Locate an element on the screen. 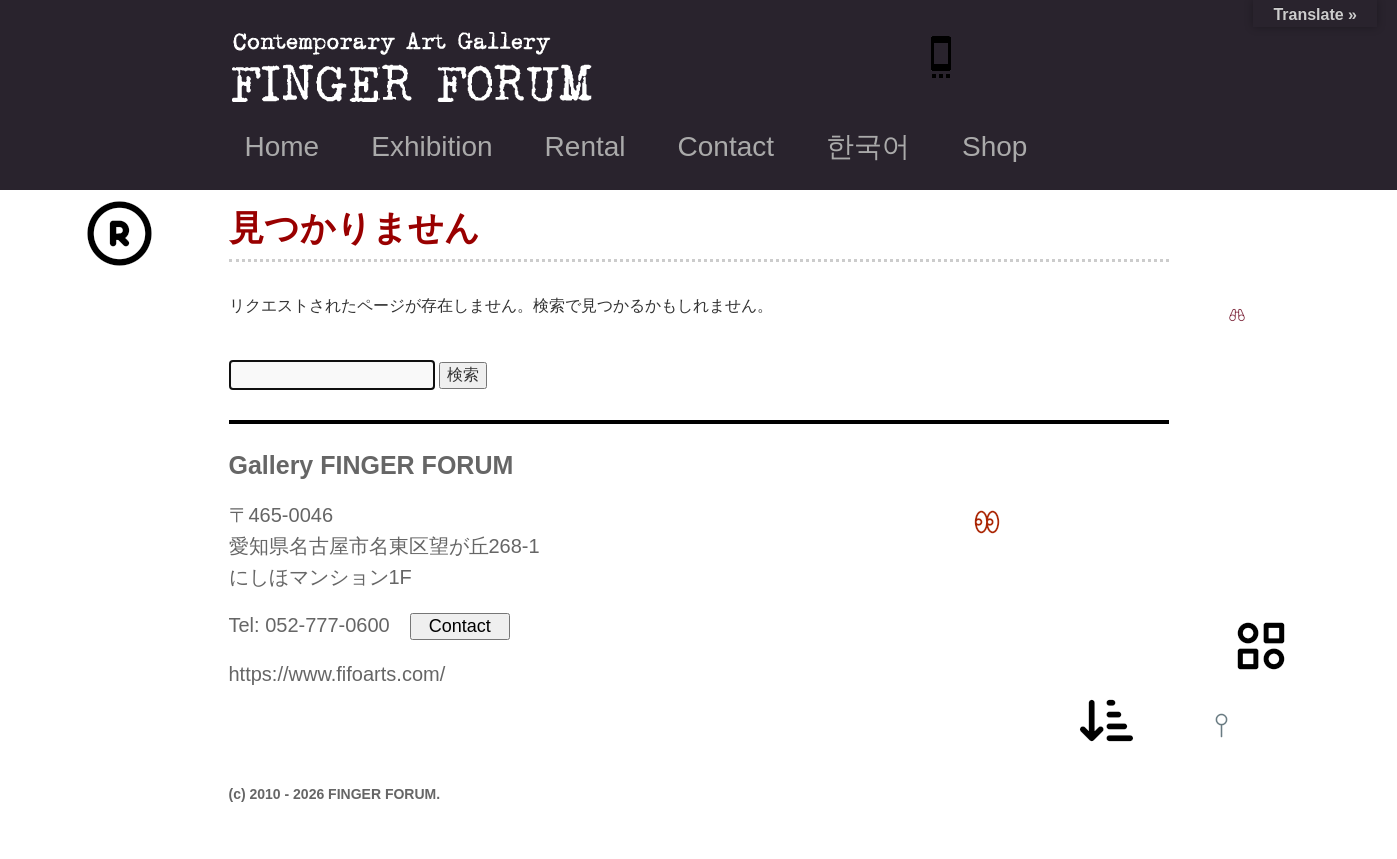  browse categories or sections is located at coordinates (1261, 646).